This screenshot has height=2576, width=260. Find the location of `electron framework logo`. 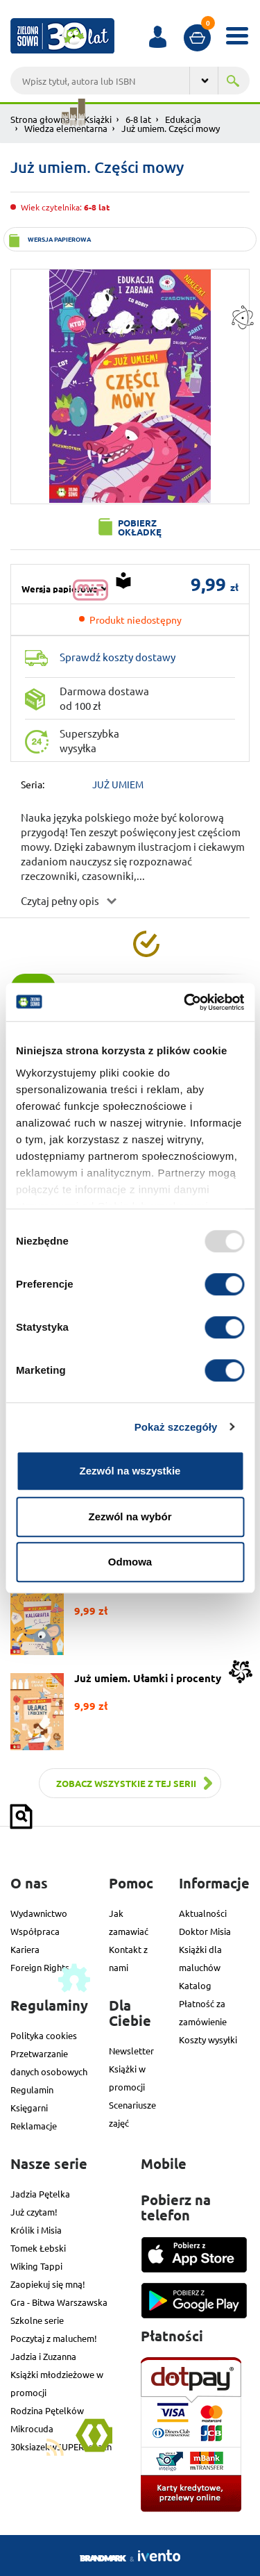

electron framework logo is located at coordinates (243, 317).